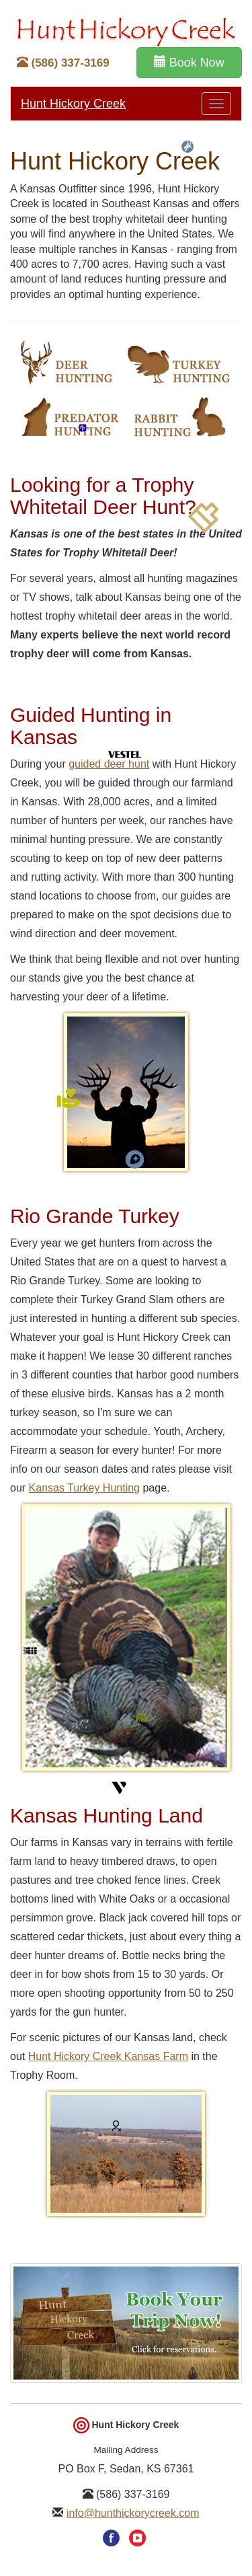 The width and height of the screenshot is (252, 2576). Describe the element at coordinates (187, 147) in the screenshot. I see `open the Grav CMS website or application` at that location.